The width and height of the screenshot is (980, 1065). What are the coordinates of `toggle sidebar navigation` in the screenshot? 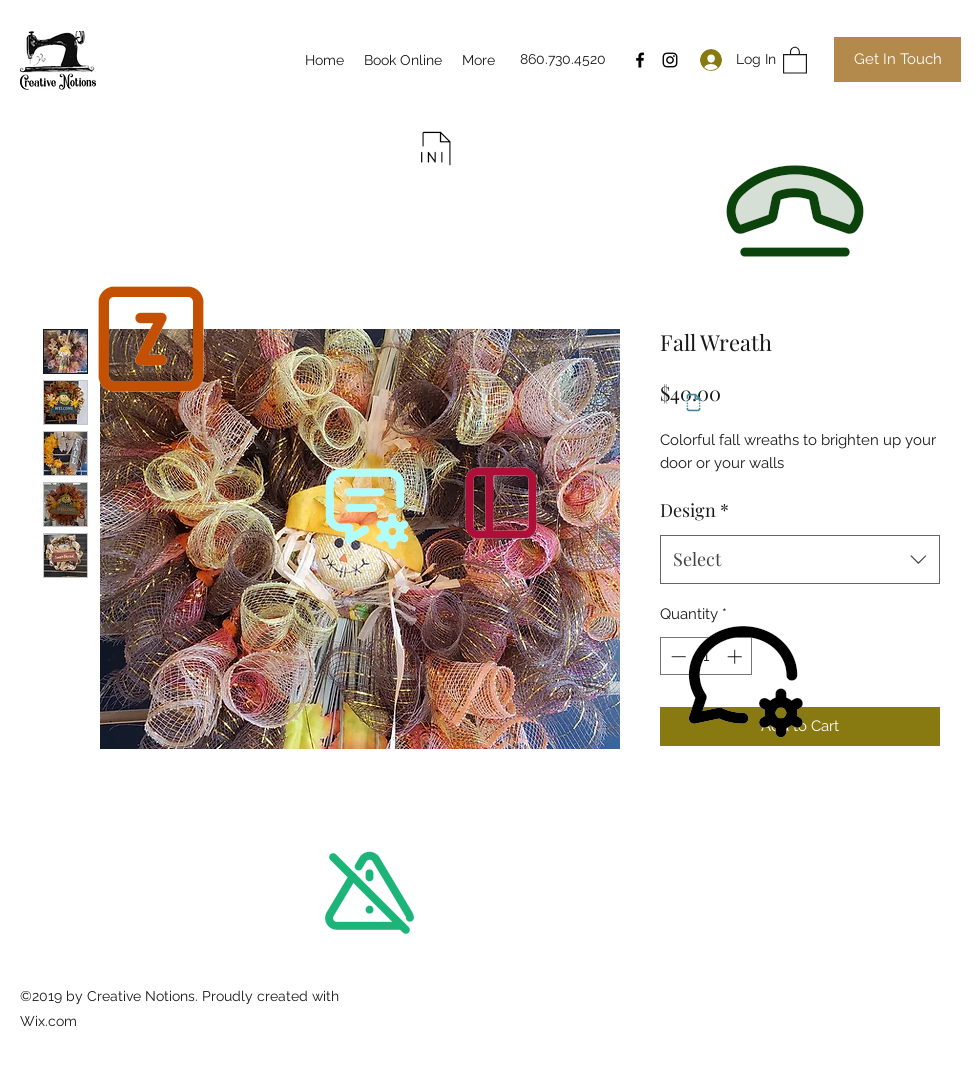 It's located at (501, 503).